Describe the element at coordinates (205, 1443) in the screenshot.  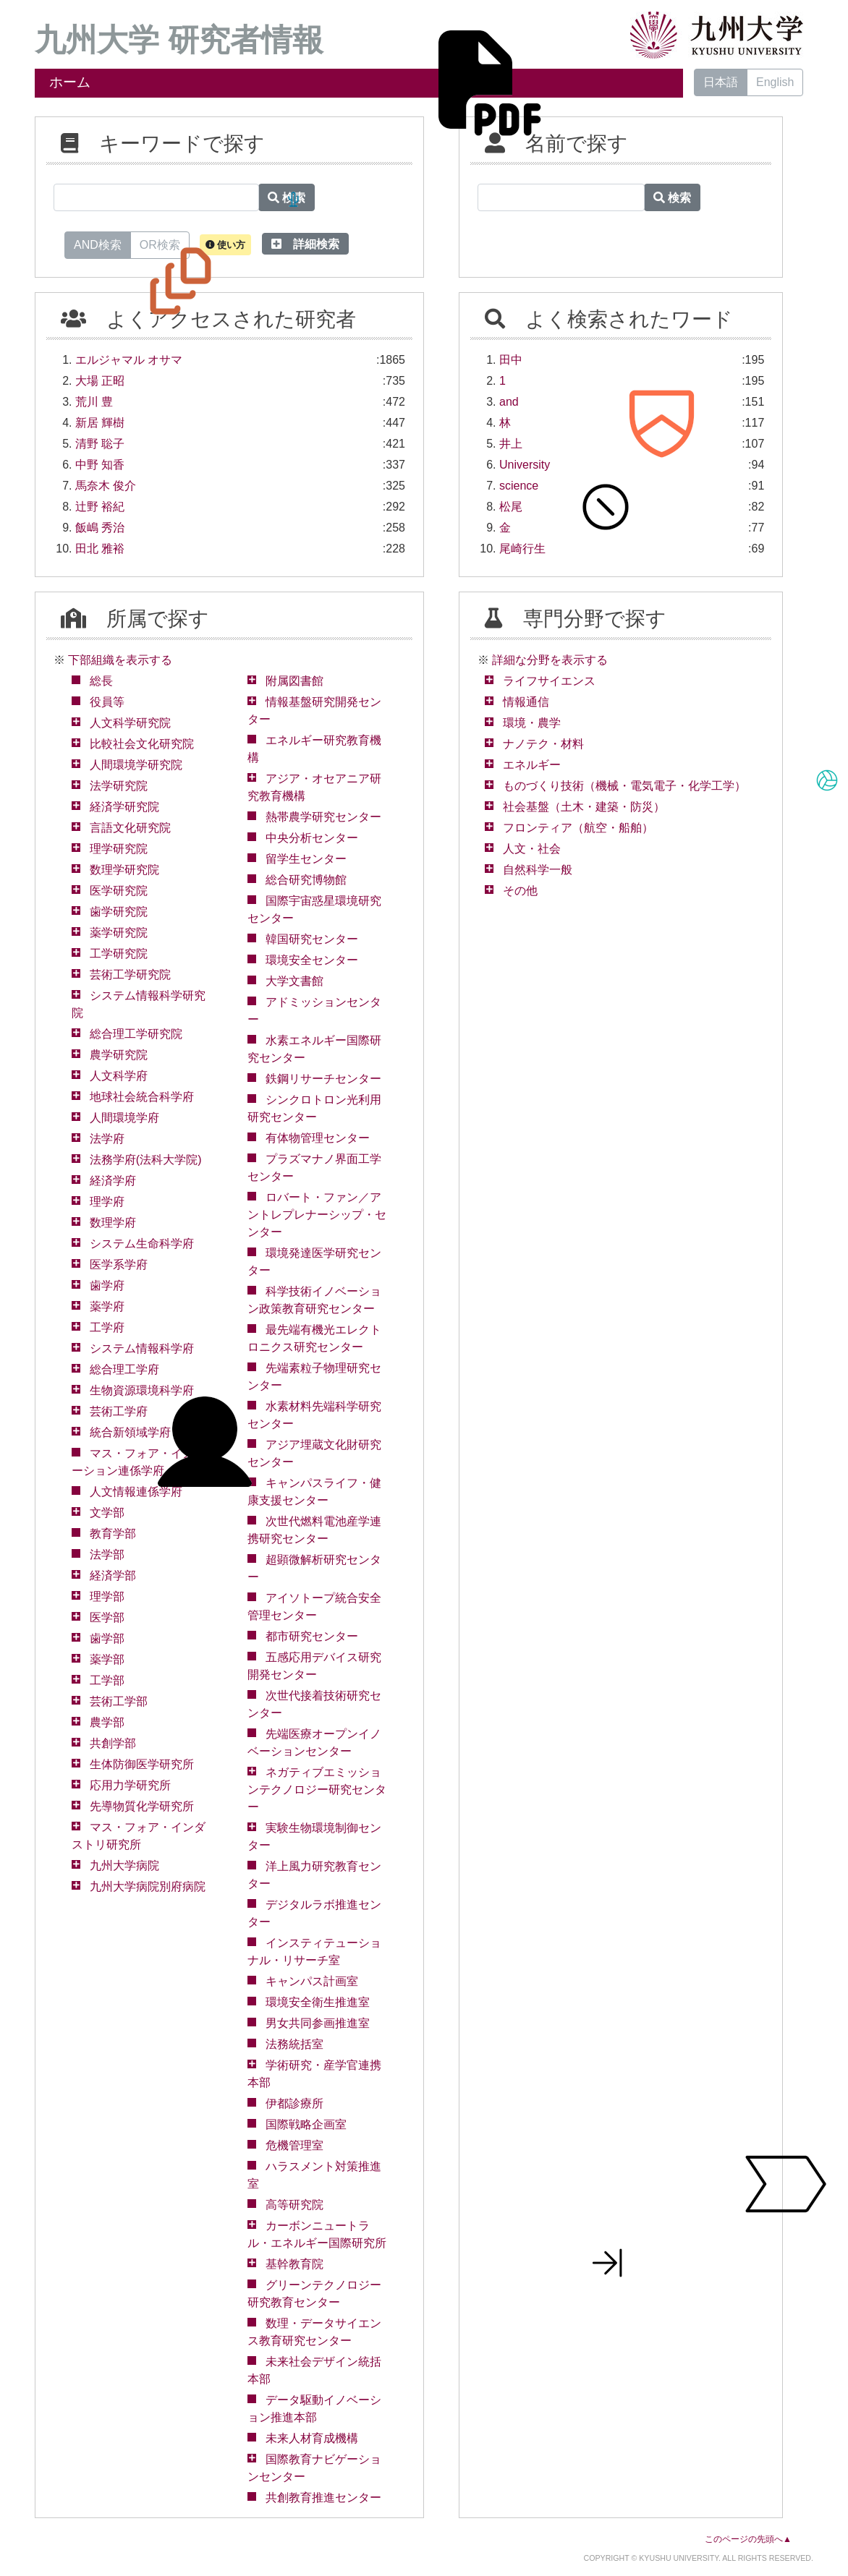
I see `view your profile` at that location.